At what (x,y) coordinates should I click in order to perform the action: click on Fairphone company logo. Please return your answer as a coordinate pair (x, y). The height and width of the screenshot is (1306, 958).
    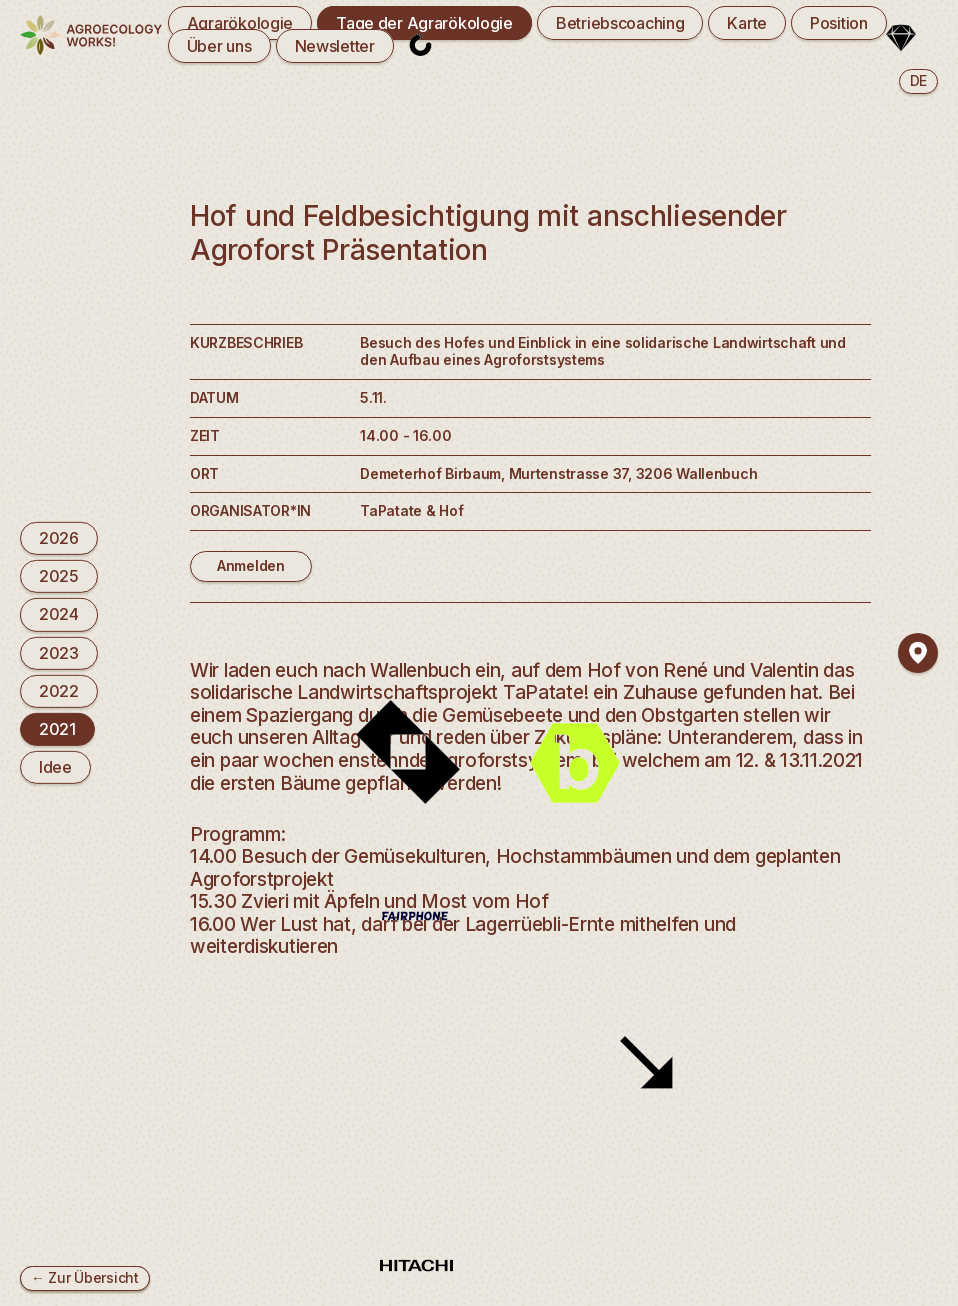
    Looking at the image, I should click on (415, 916).